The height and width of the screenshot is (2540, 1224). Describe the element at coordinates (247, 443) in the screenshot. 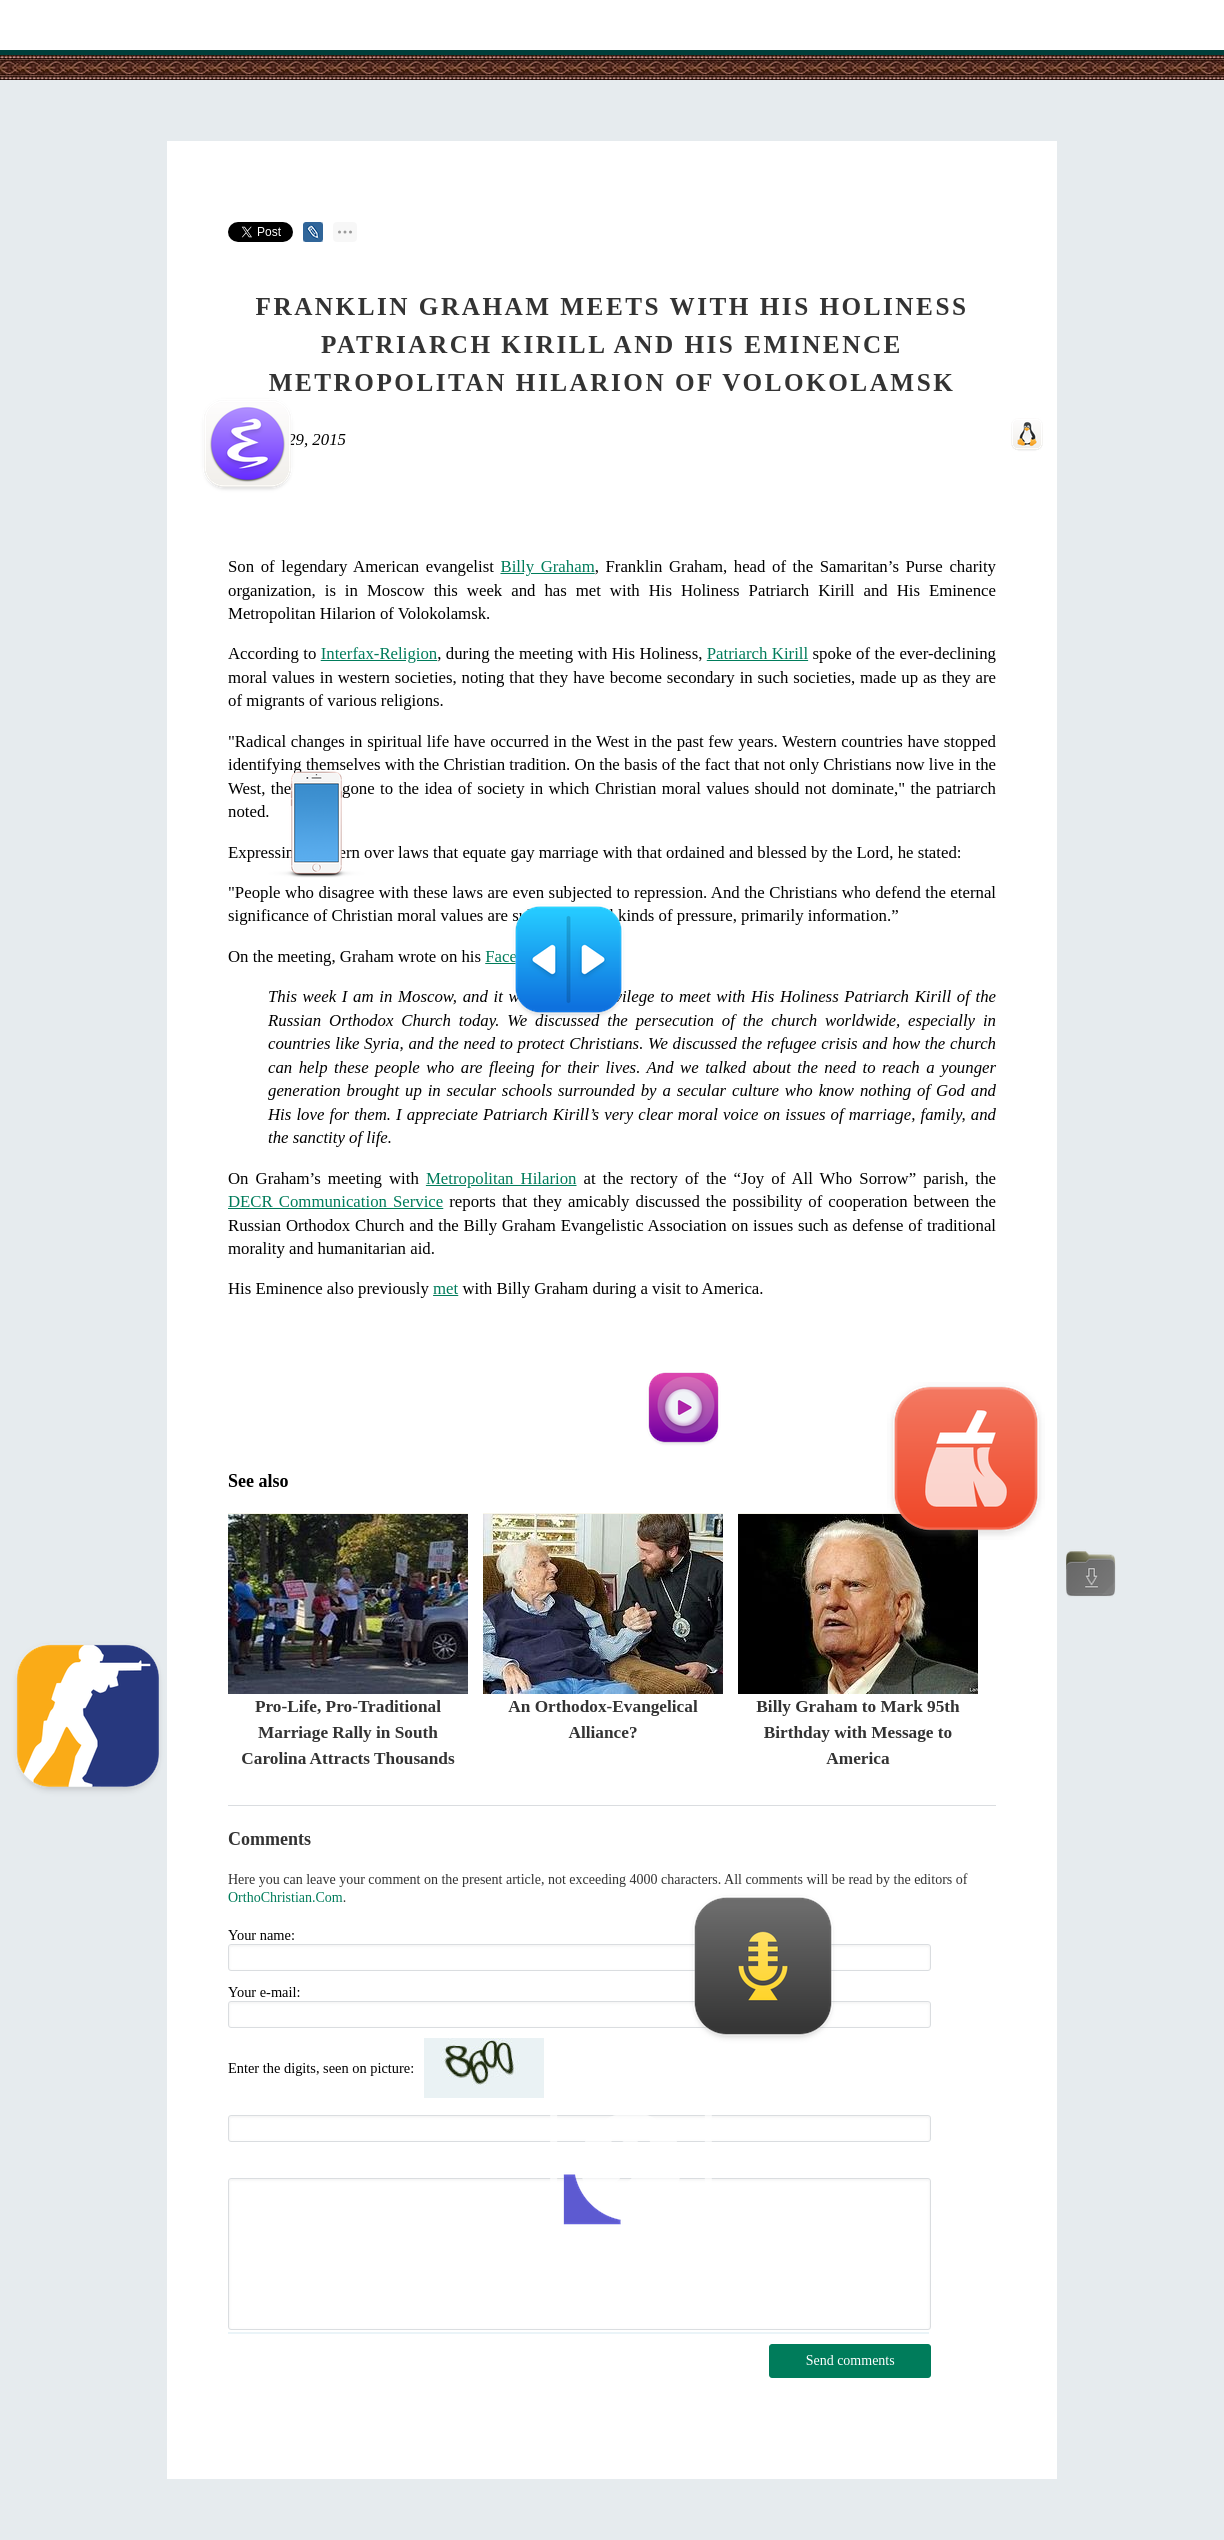

I see `open emacs text editor` at that location.